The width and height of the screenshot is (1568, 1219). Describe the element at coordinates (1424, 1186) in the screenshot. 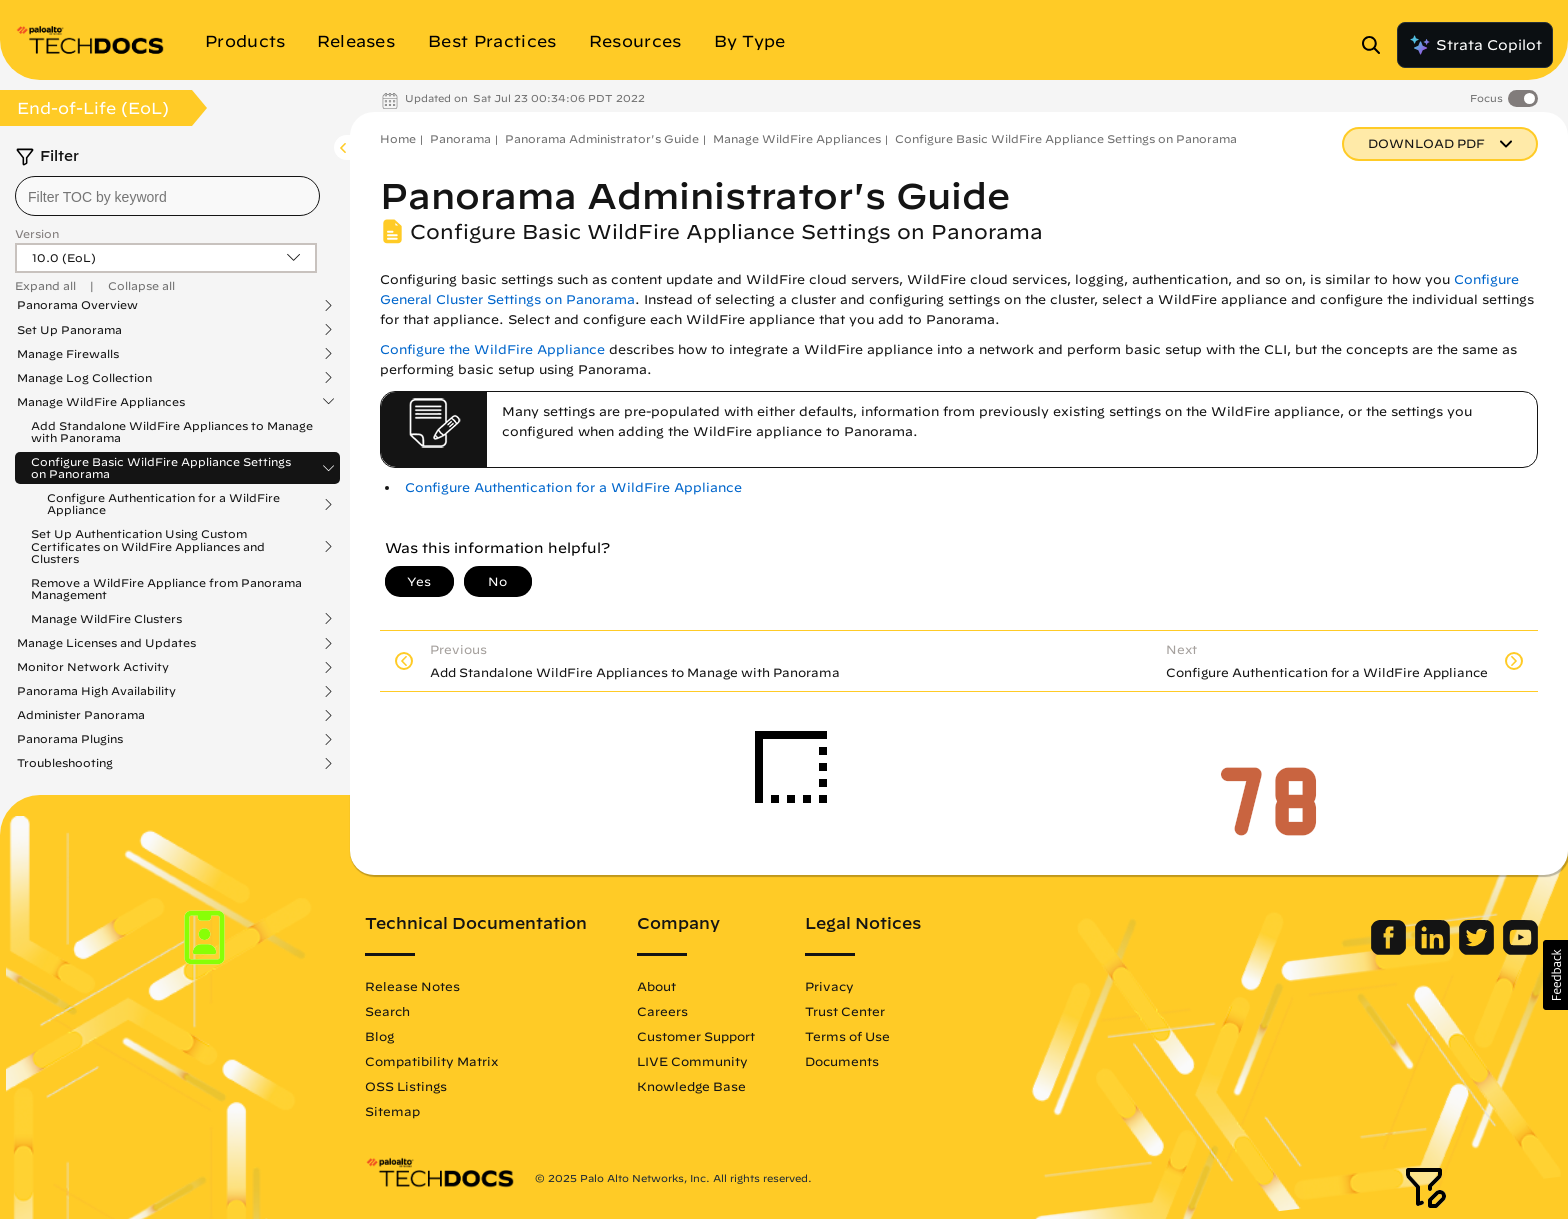

I see `edit filter settings` at that location.